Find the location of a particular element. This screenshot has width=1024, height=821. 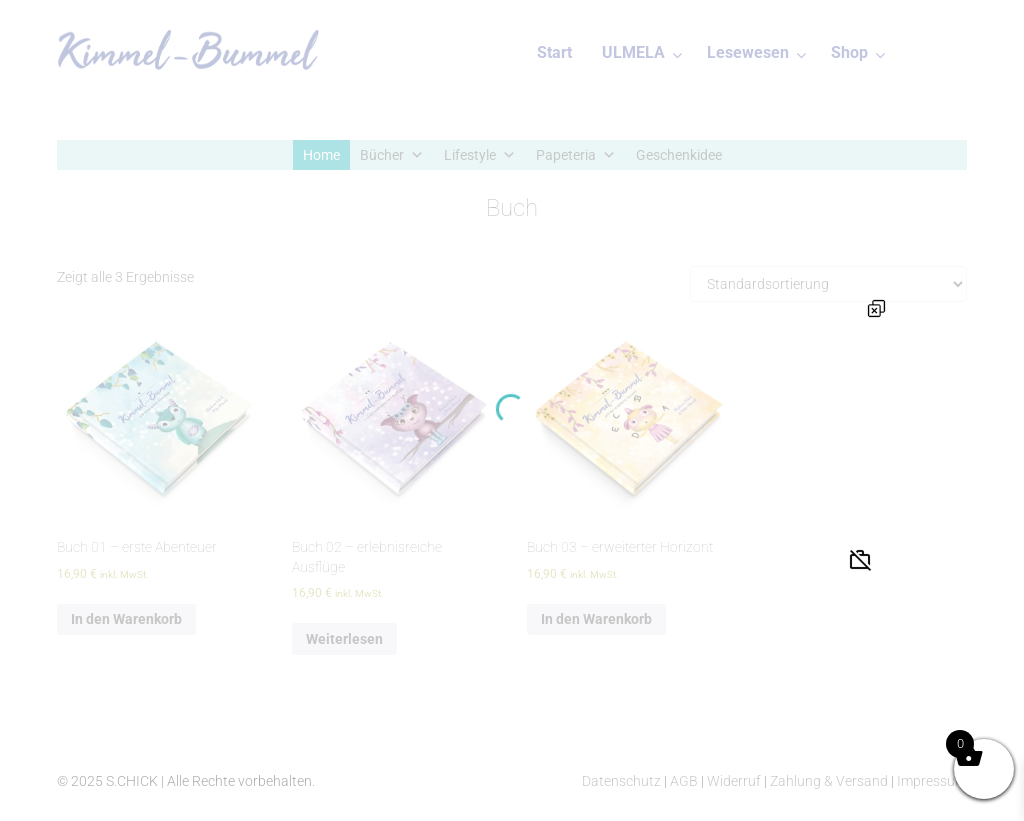

close all open tabs or windows is located at coordinates (876, 308).